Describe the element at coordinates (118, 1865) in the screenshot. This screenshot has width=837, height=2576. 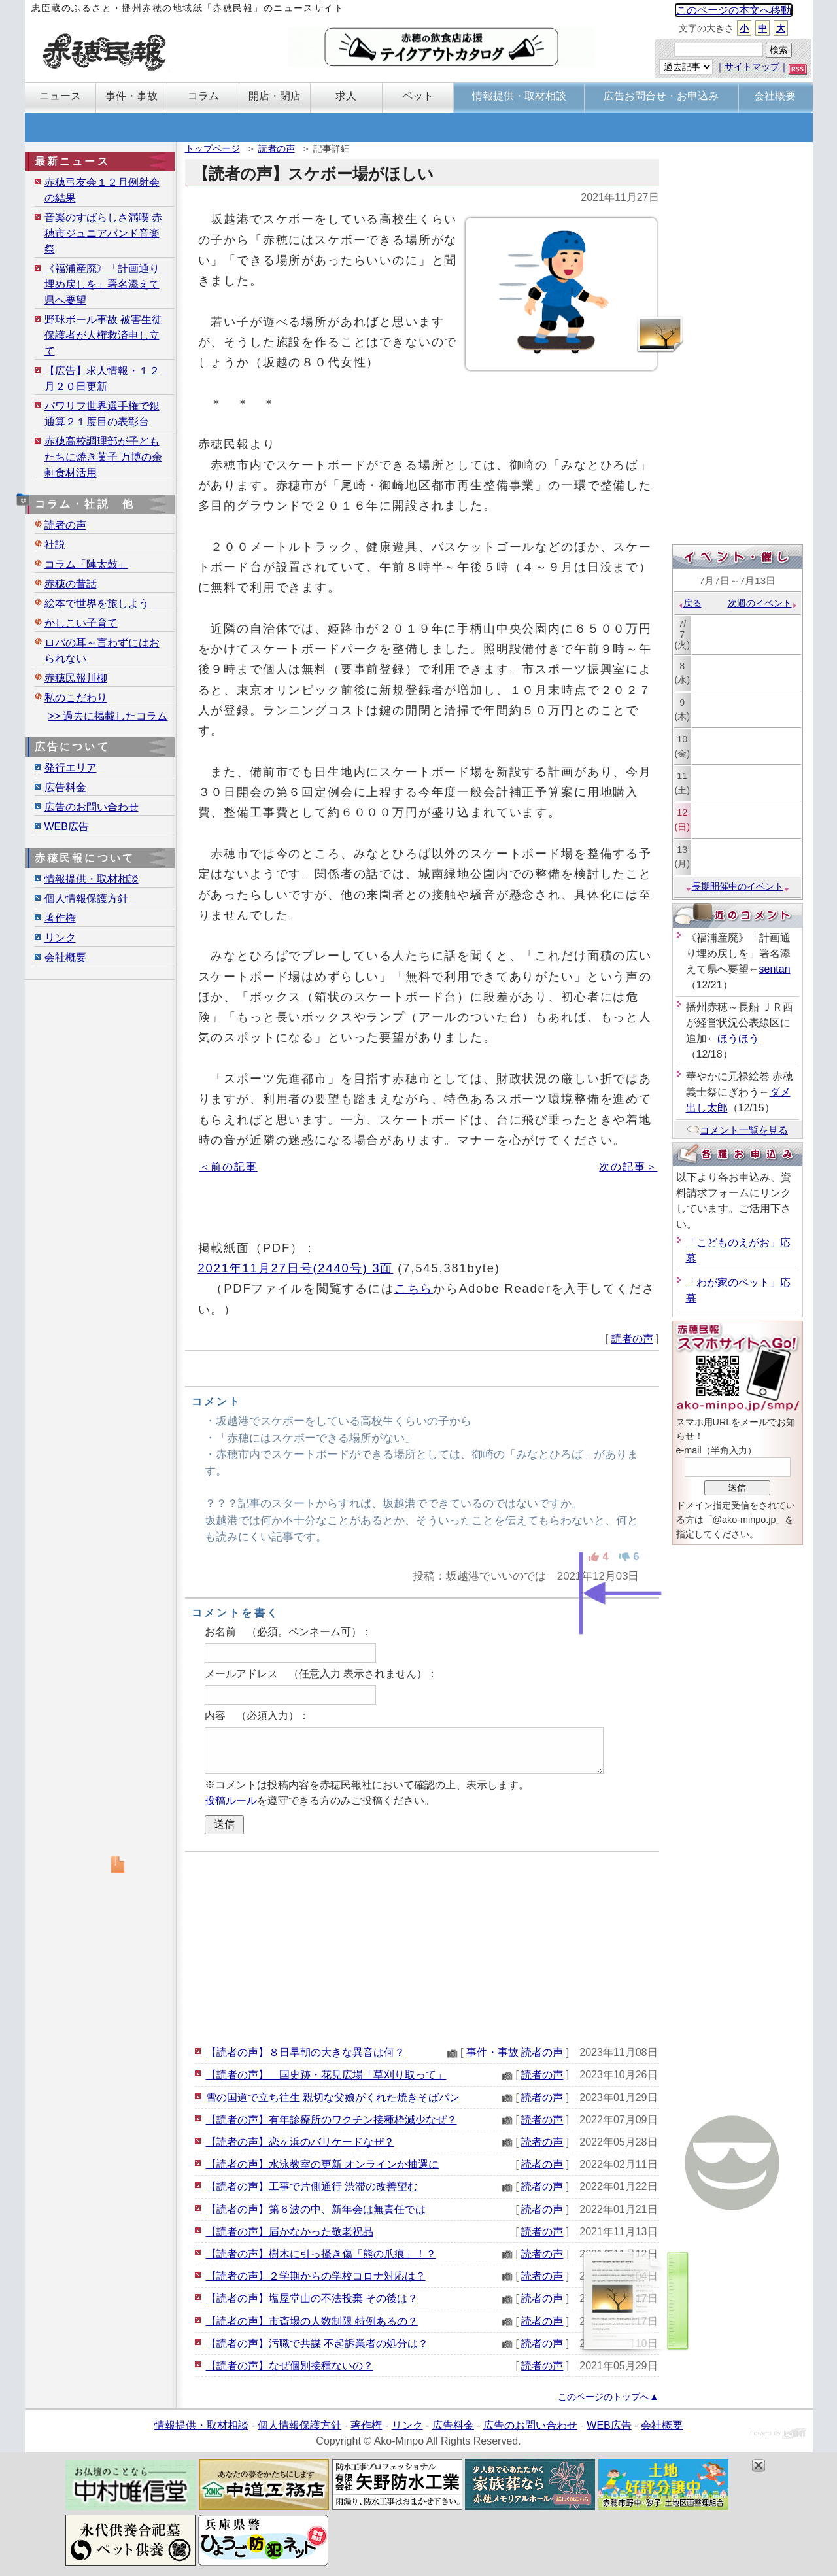
I see `open a compressed archive file` at that location.